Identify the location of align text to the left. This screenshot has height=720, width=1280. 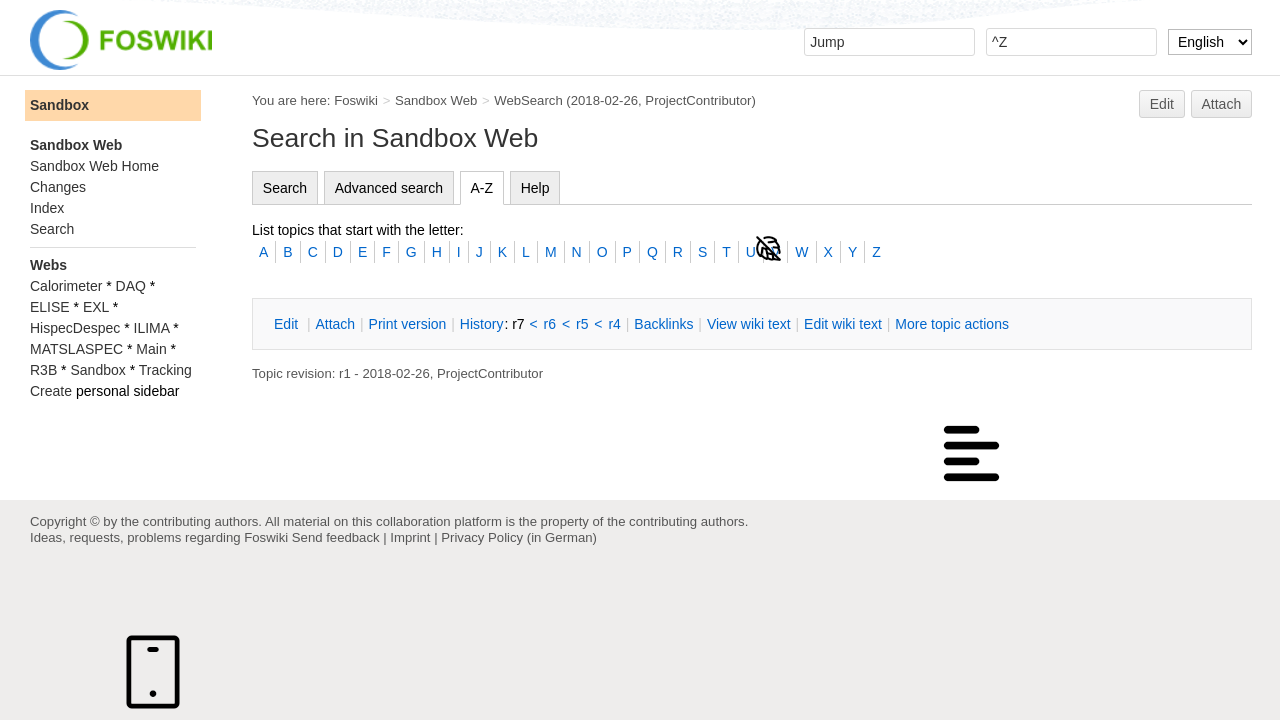
(971, 453).